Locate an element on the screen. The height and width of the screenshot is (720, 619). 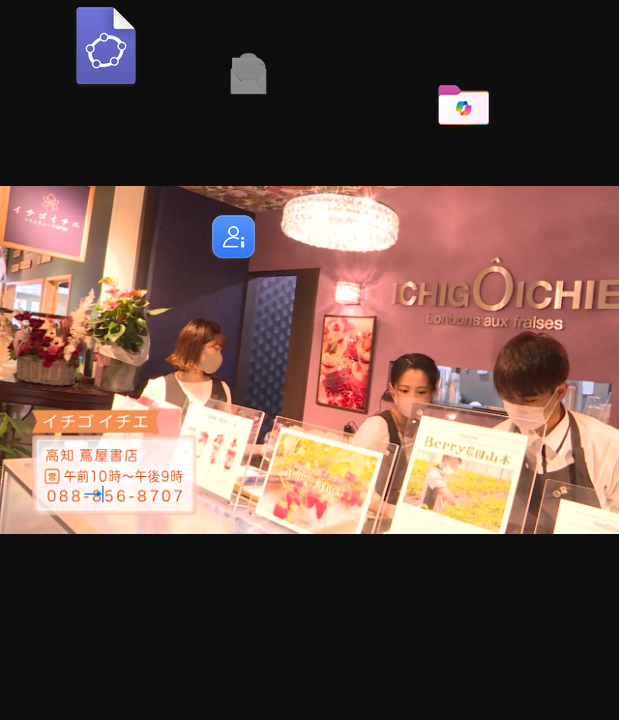
open user account preferences is located at coordinates (233, 237).